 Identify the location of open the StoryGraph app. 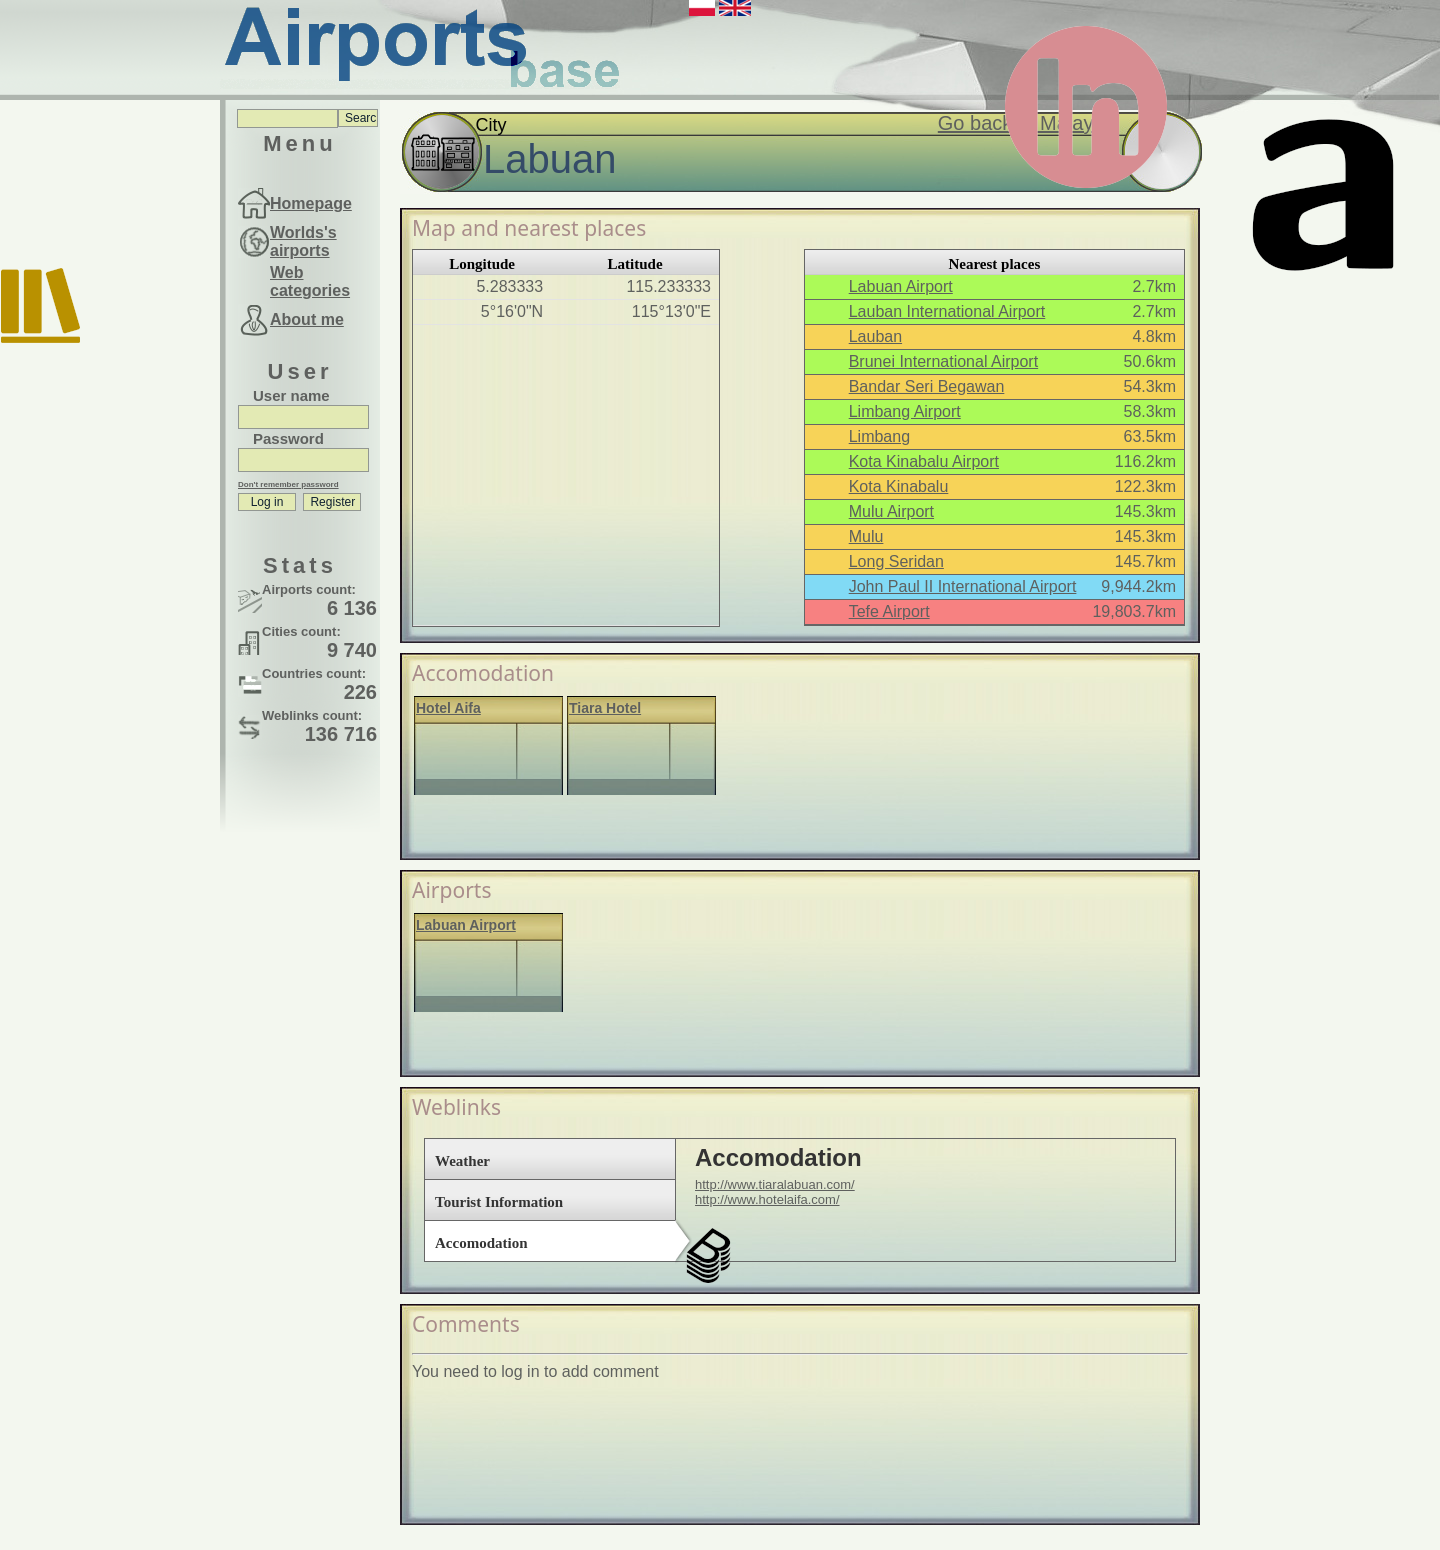
(40, 305).